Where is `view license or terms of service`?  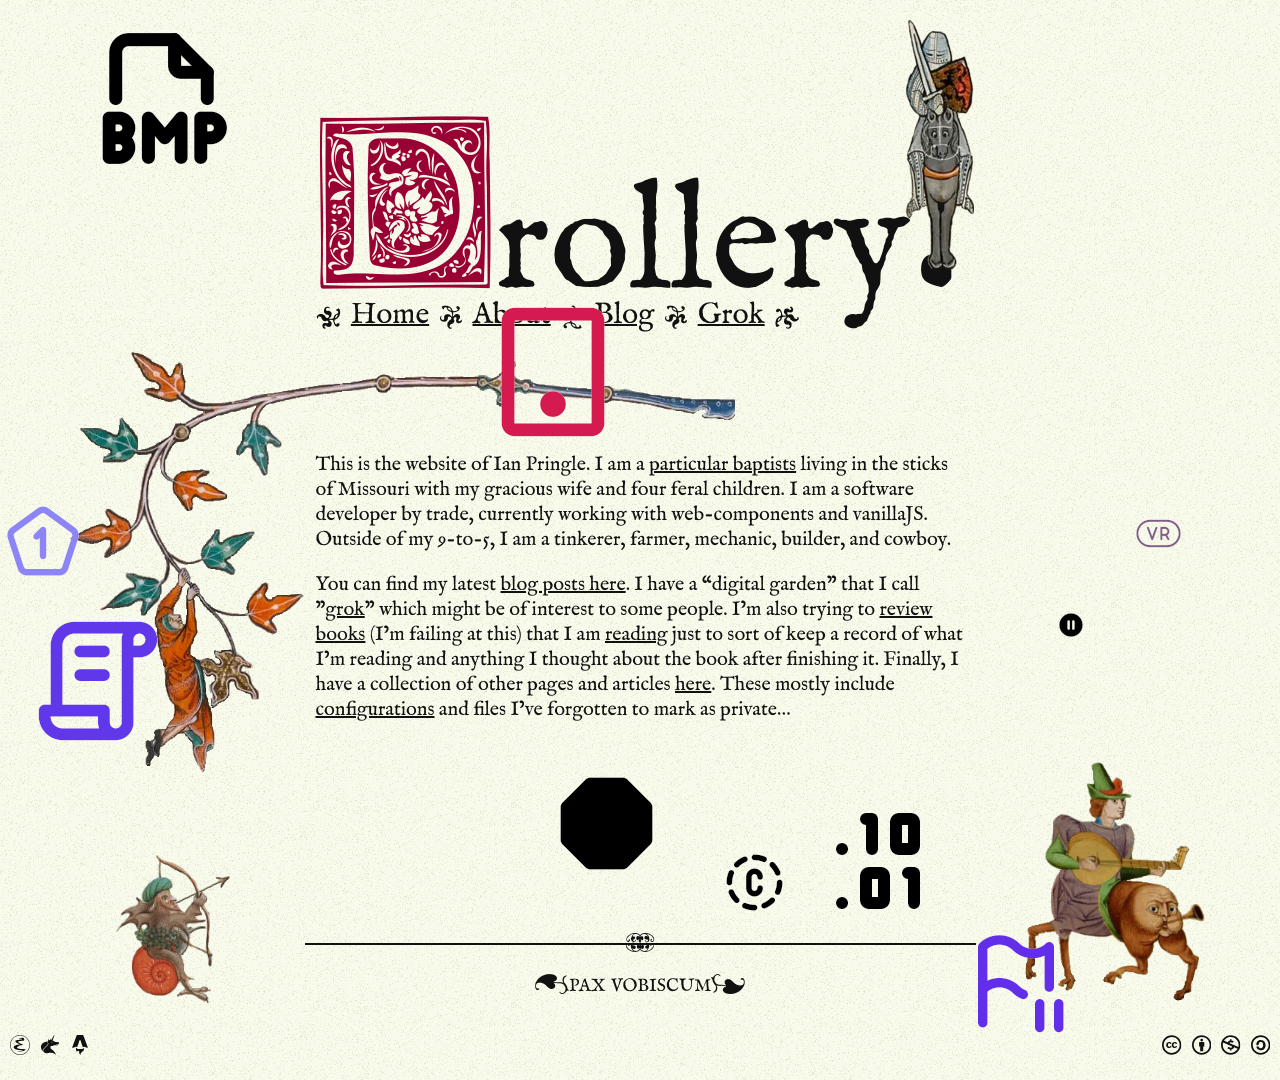 view license or terms of service is located at coordinates (98, 681).